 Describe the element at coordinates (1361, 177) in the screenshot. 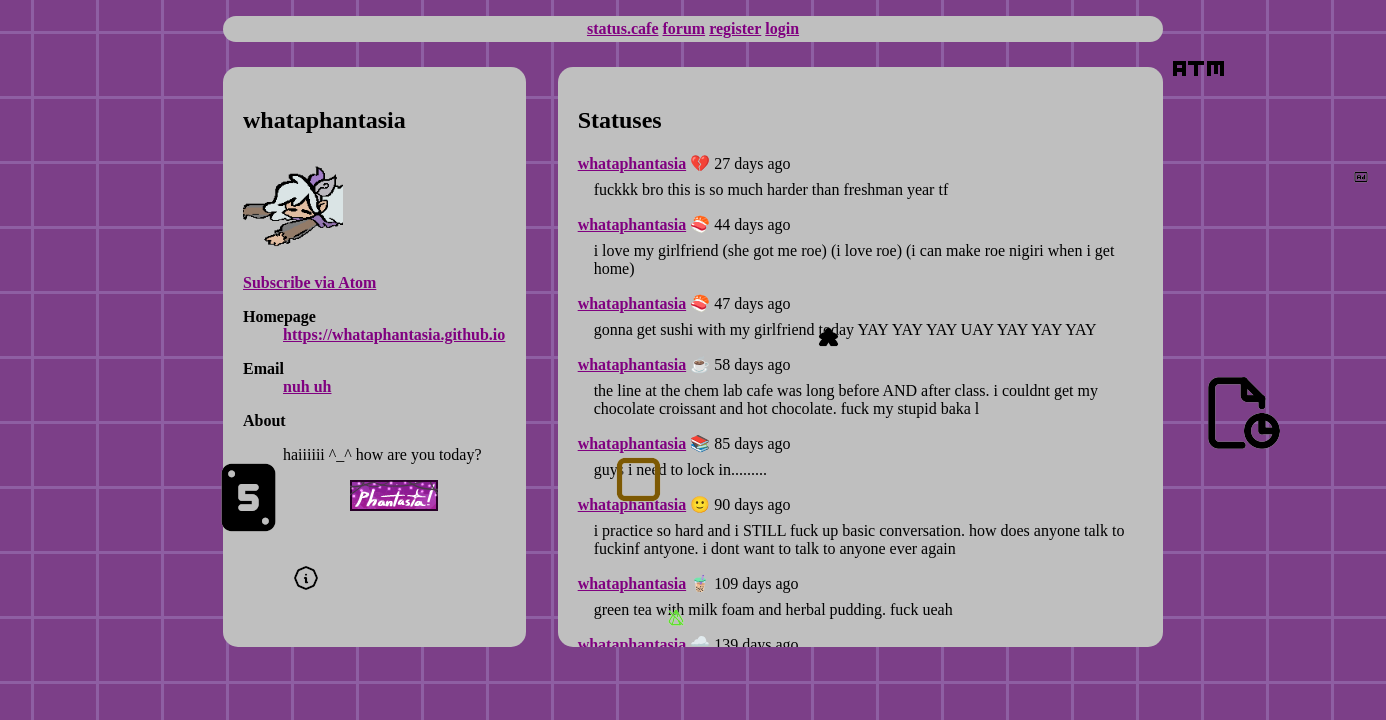

I see `indicates sponsored or advertising content` at that location.